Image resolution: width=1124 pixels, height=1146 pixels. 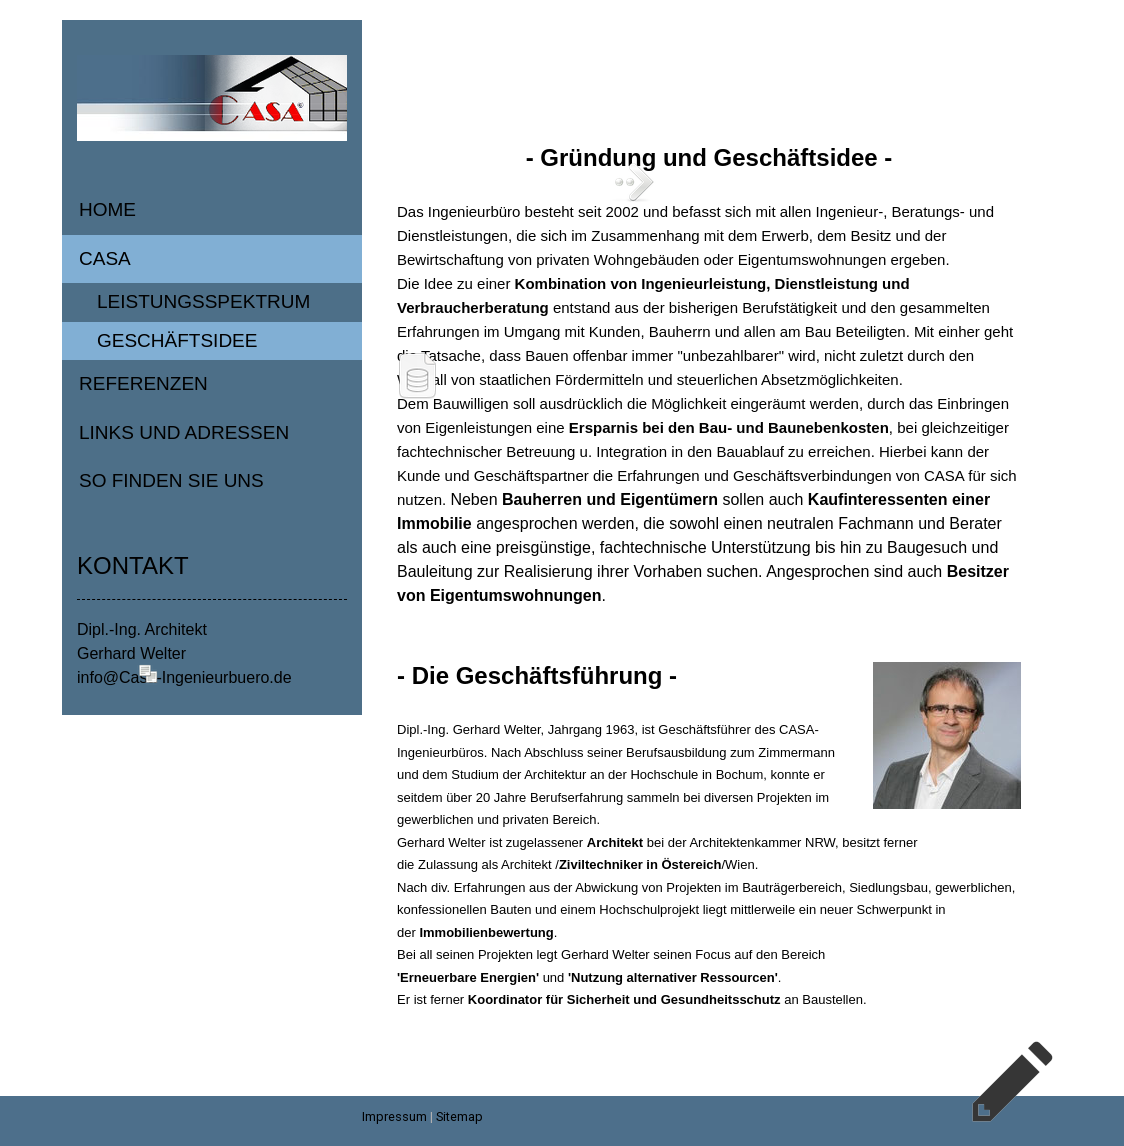 What do you see at coordinates (148, 673) in the screenshot?
I see `copy selected content to clipboard` at bounding box center [148, 673].